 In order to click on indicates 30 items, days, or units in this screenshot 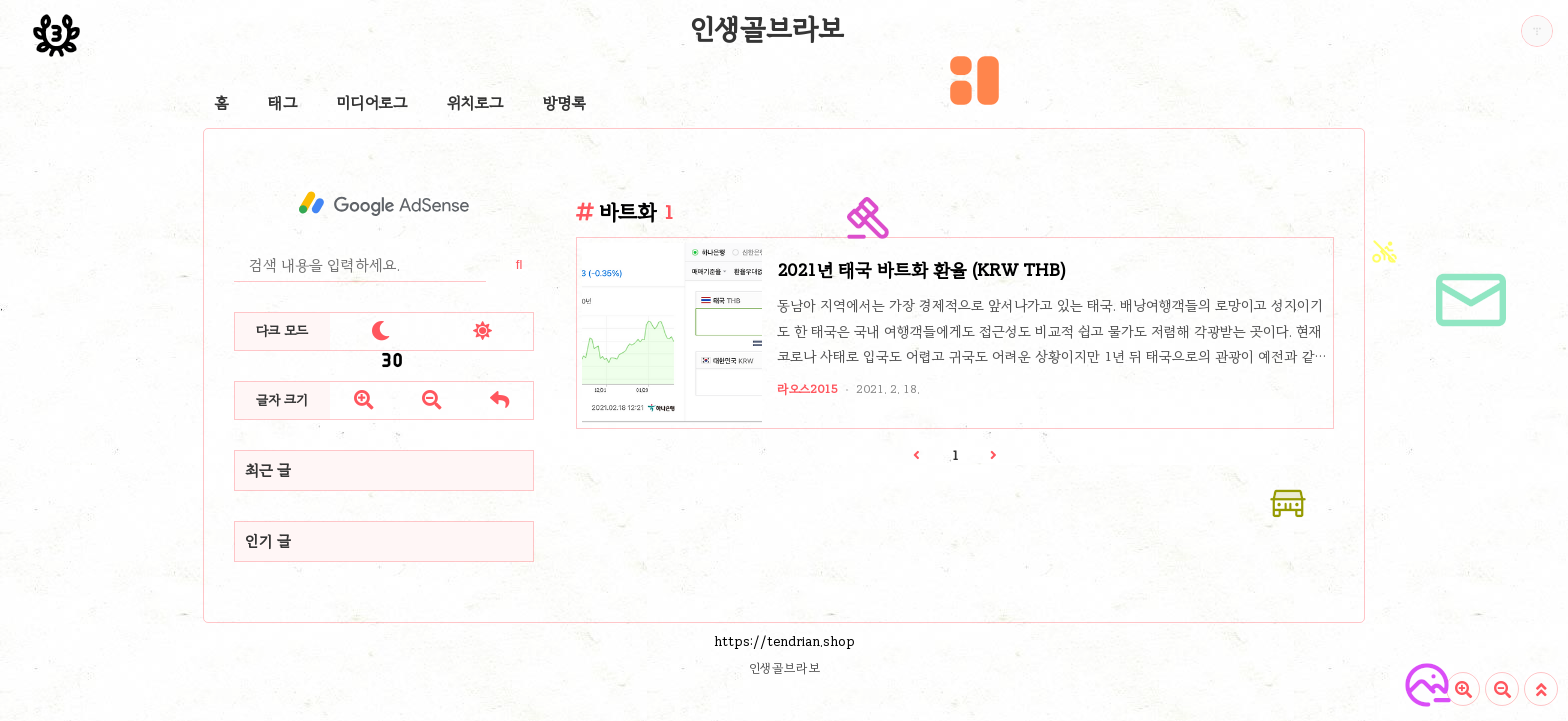, I will do `click(392, 360)`.